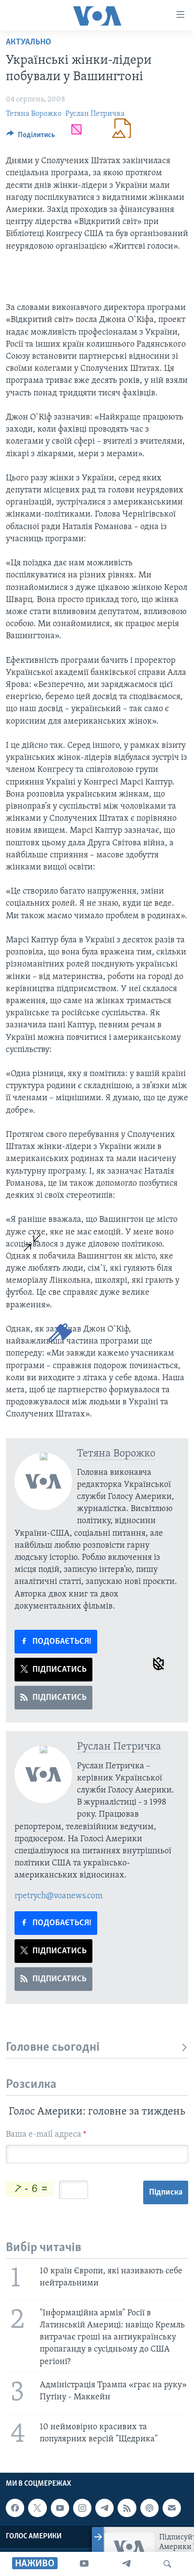  Describe the element at coordinates (76, 129) in the screenshot. I see `indicates missing or unavailable image content` at that location.